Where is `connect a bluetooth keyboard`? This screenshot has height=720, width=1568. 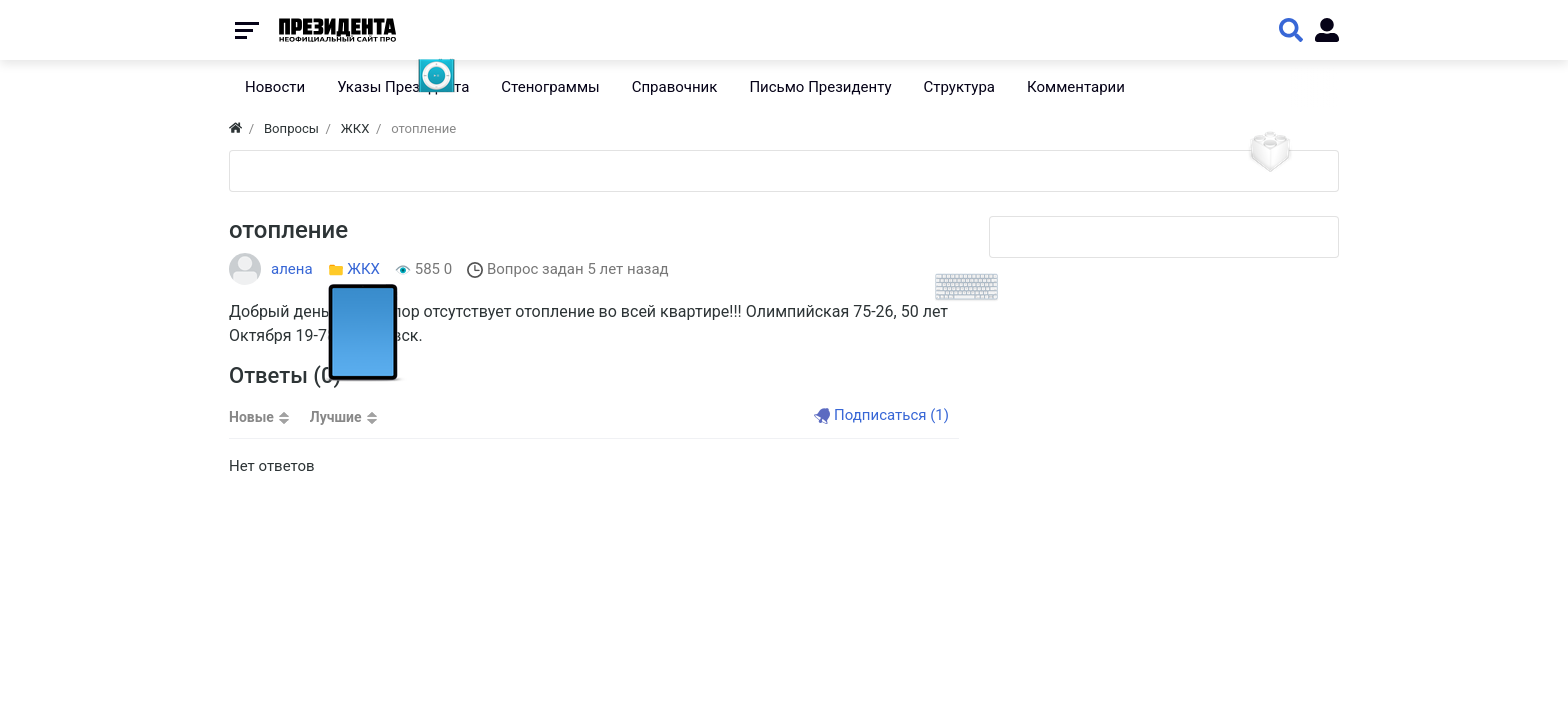 connect a bluetooth keyboard is located at coordinates (966, 286).